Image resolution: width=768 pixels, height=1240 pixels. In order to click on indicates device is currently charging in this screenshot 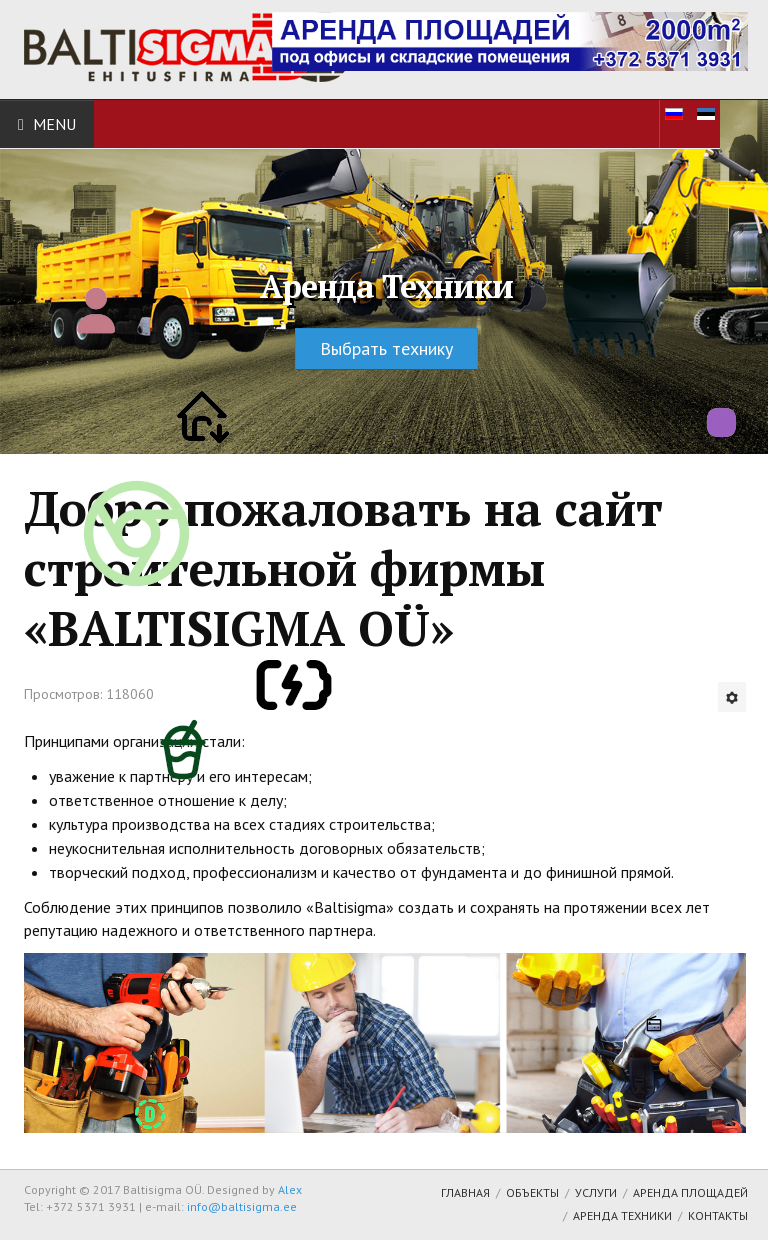, I will do `click(294, 685)`.